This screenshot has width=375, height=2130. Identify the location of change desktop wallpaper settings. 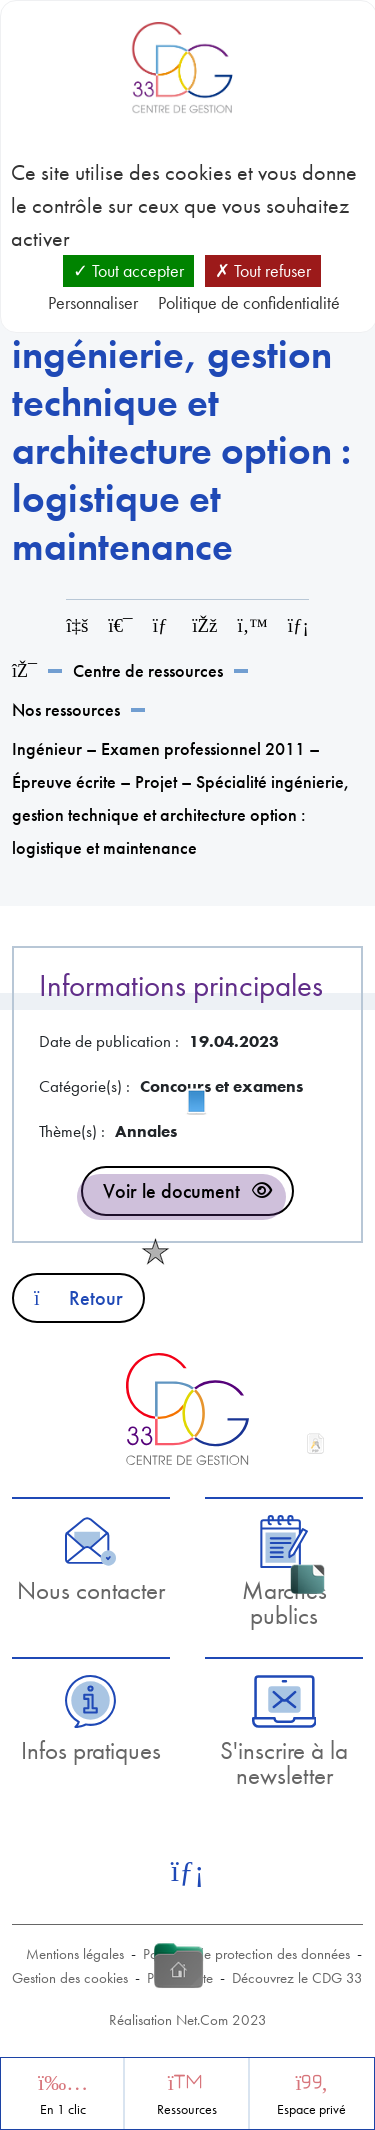
(307, 1578).